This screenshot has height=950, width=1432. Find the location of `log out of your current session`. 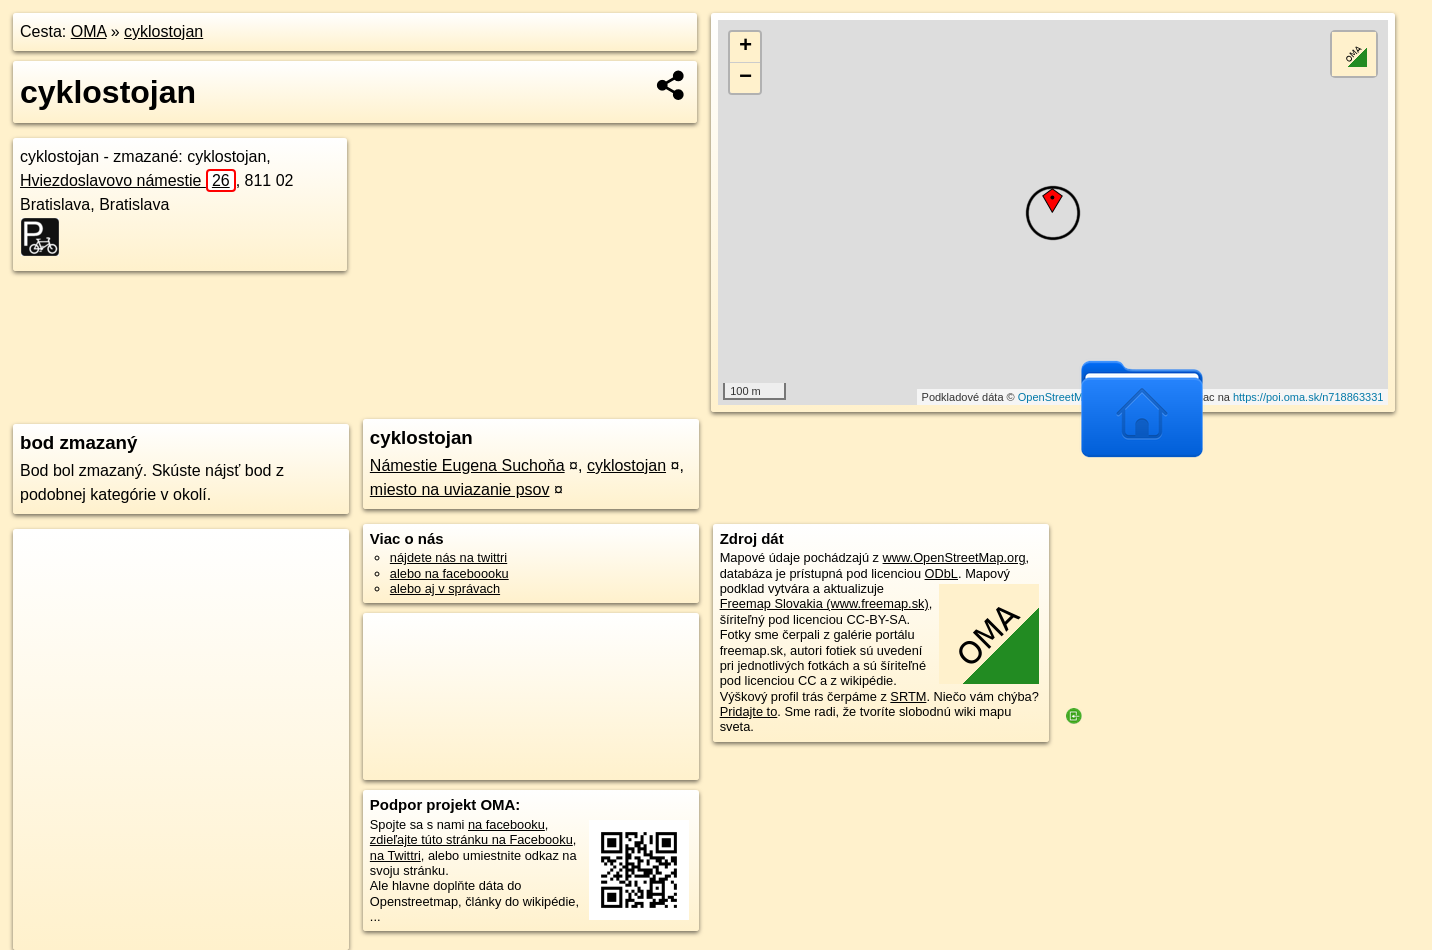

log out of your current session is located at coordinates (1074, 716).